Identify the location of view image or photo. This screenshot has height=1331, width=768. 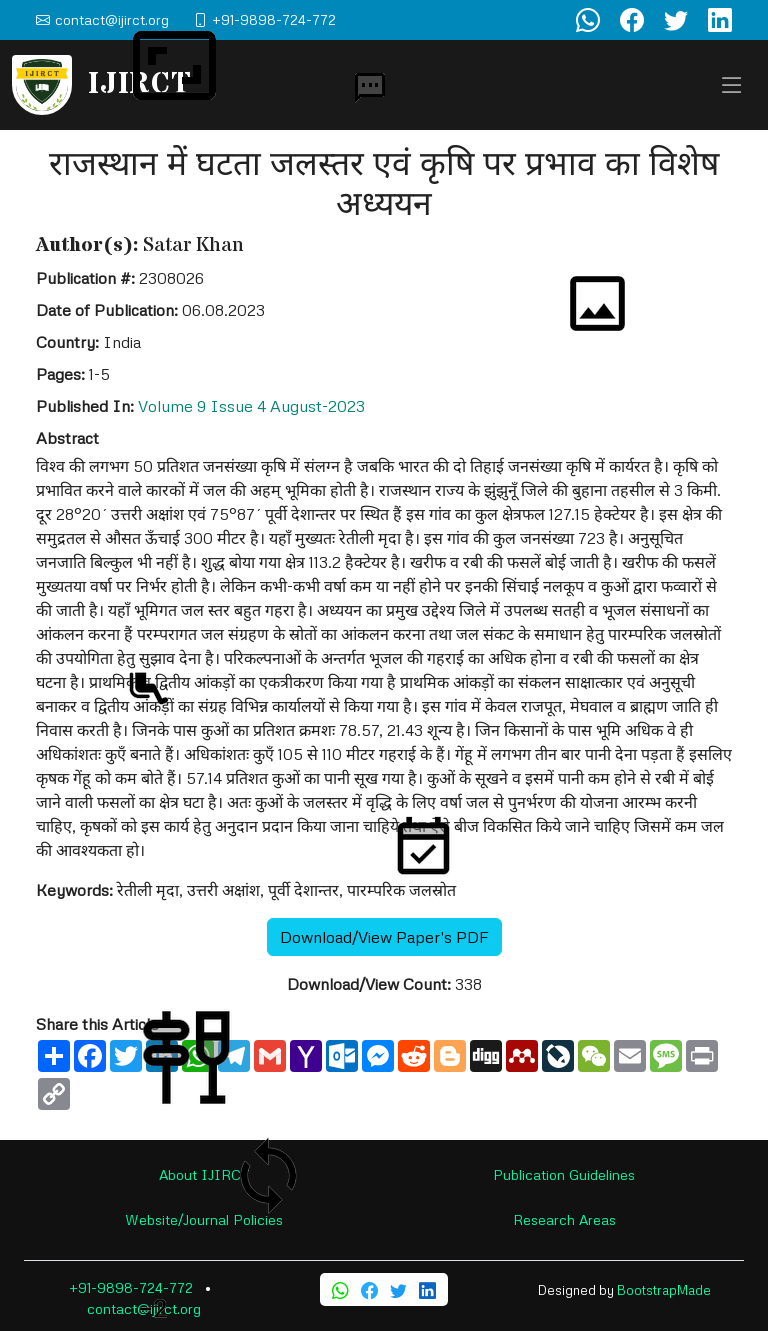
(597, 303).